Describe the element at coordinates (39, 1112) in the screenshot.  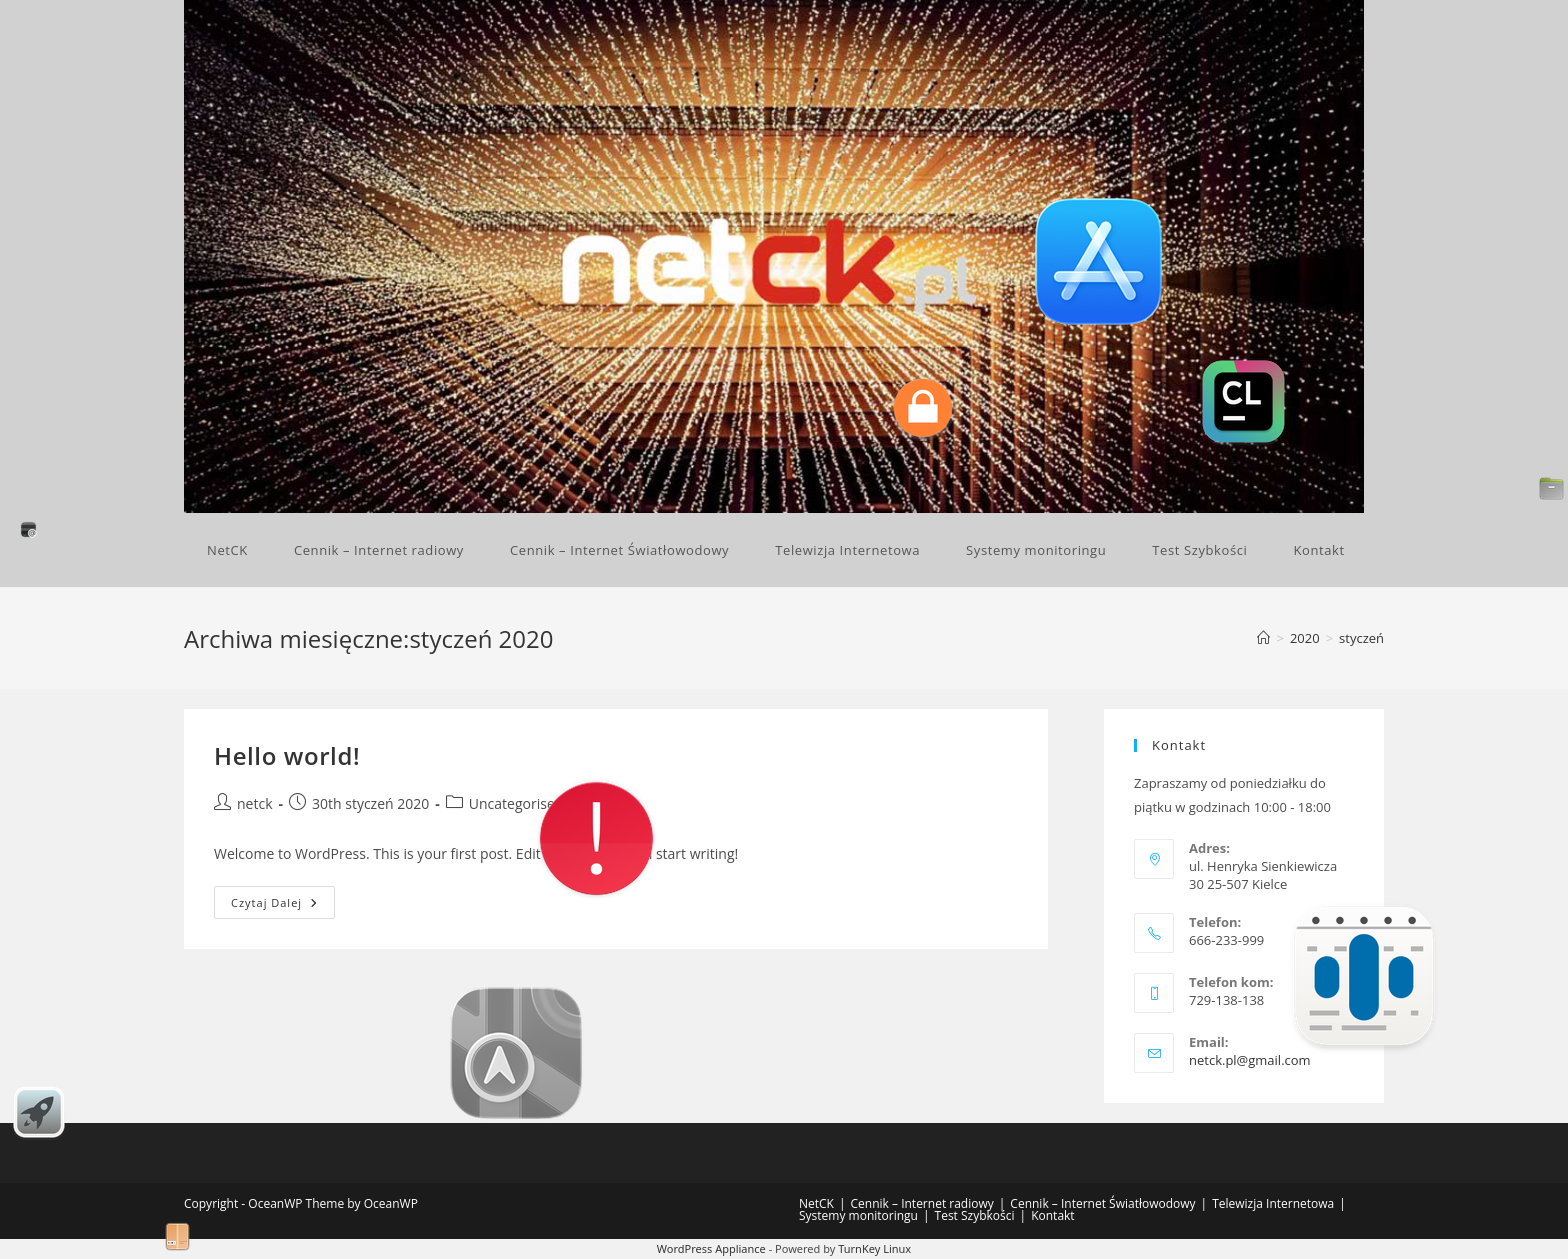
I see `open the app launcher` at that location.